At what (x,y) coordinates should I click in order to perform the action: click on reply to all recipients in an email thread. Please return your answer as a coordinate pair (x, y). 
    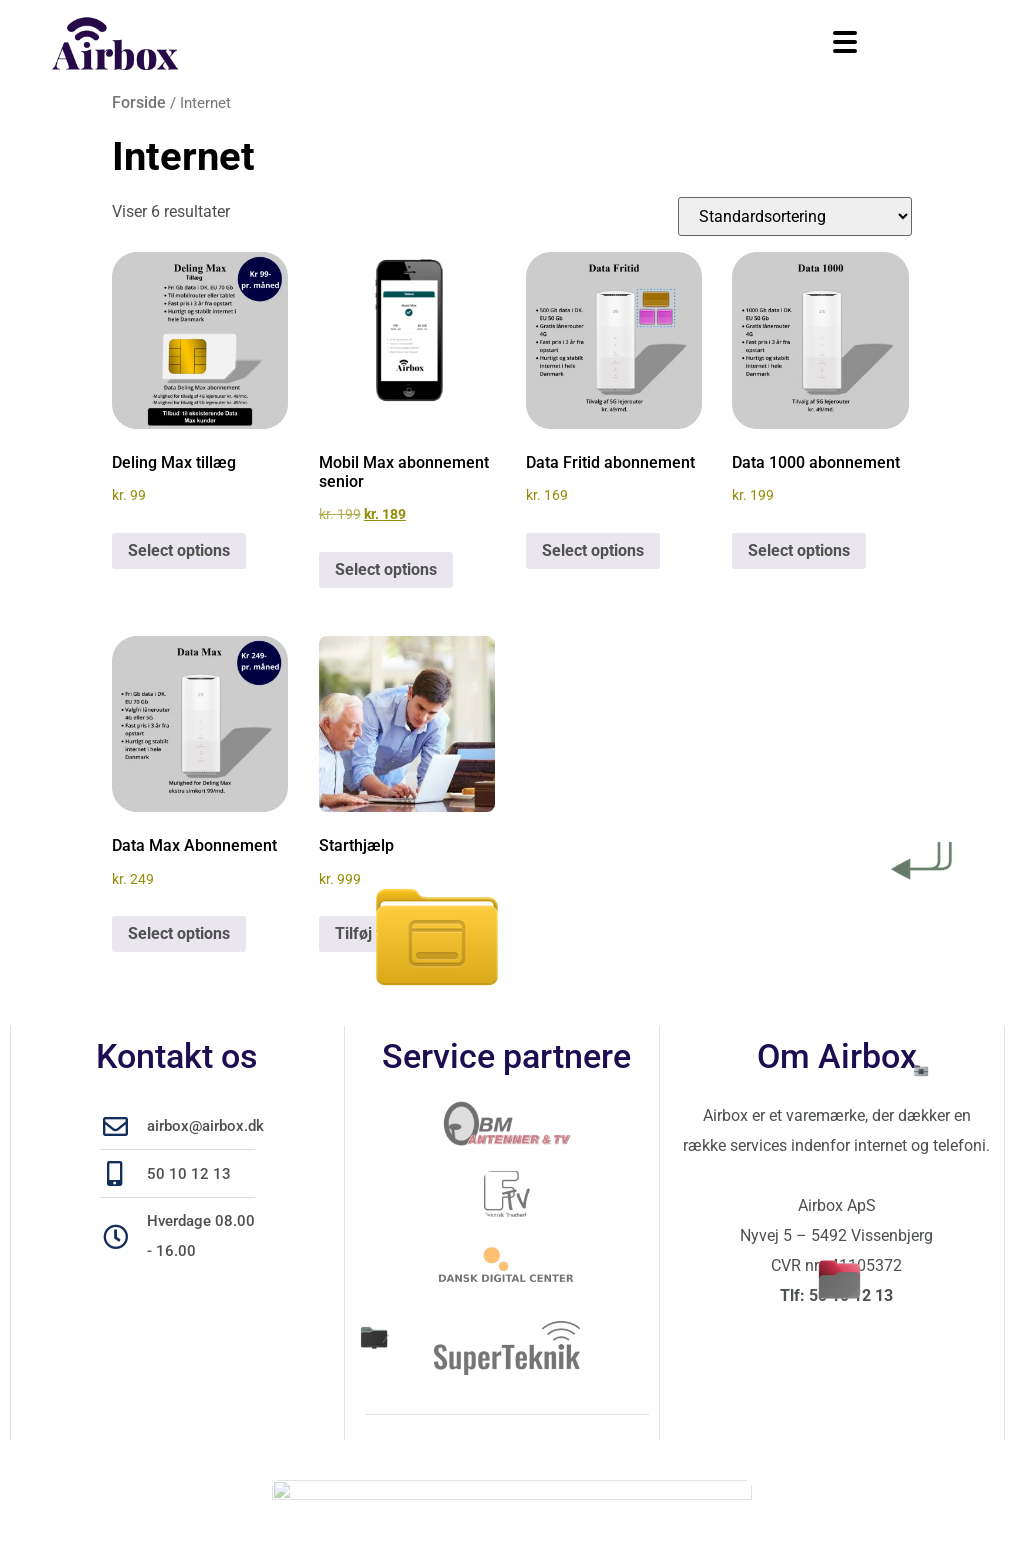
    Looking at the image, I should click on (920, 860).